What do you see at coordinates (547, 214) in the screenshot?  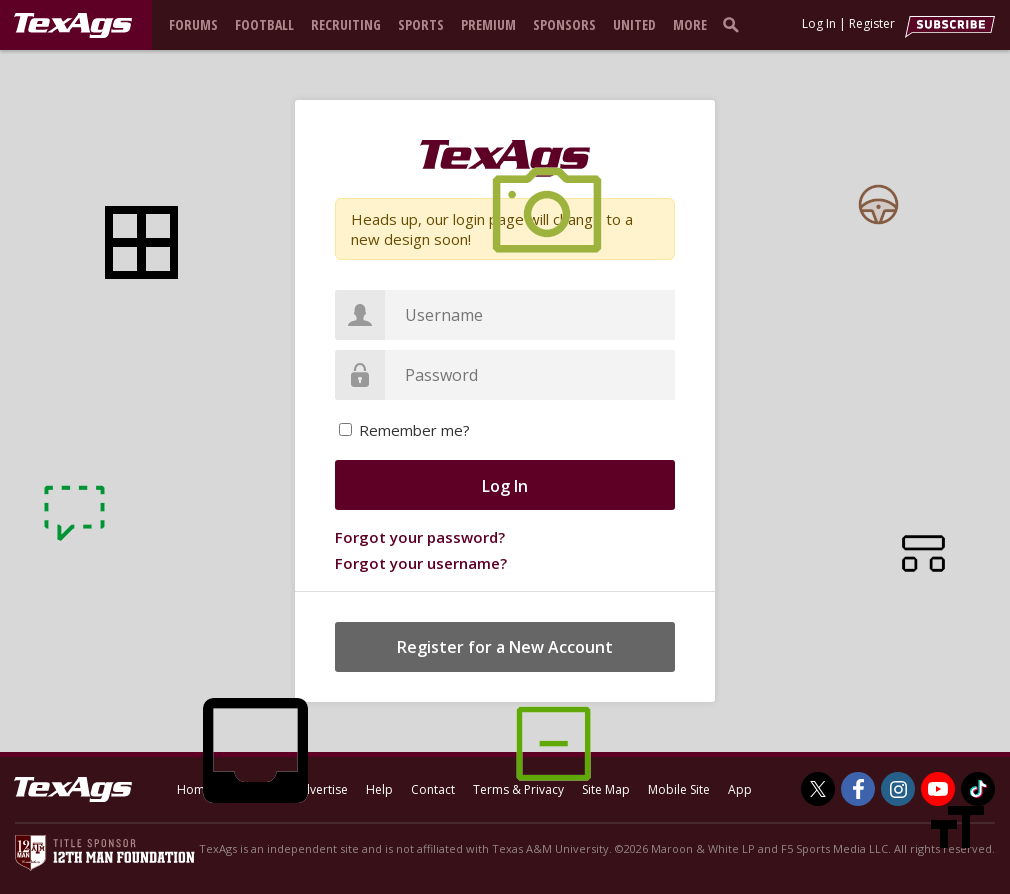 I see `take a photo or screenshot` at bounding box center [547, 214].